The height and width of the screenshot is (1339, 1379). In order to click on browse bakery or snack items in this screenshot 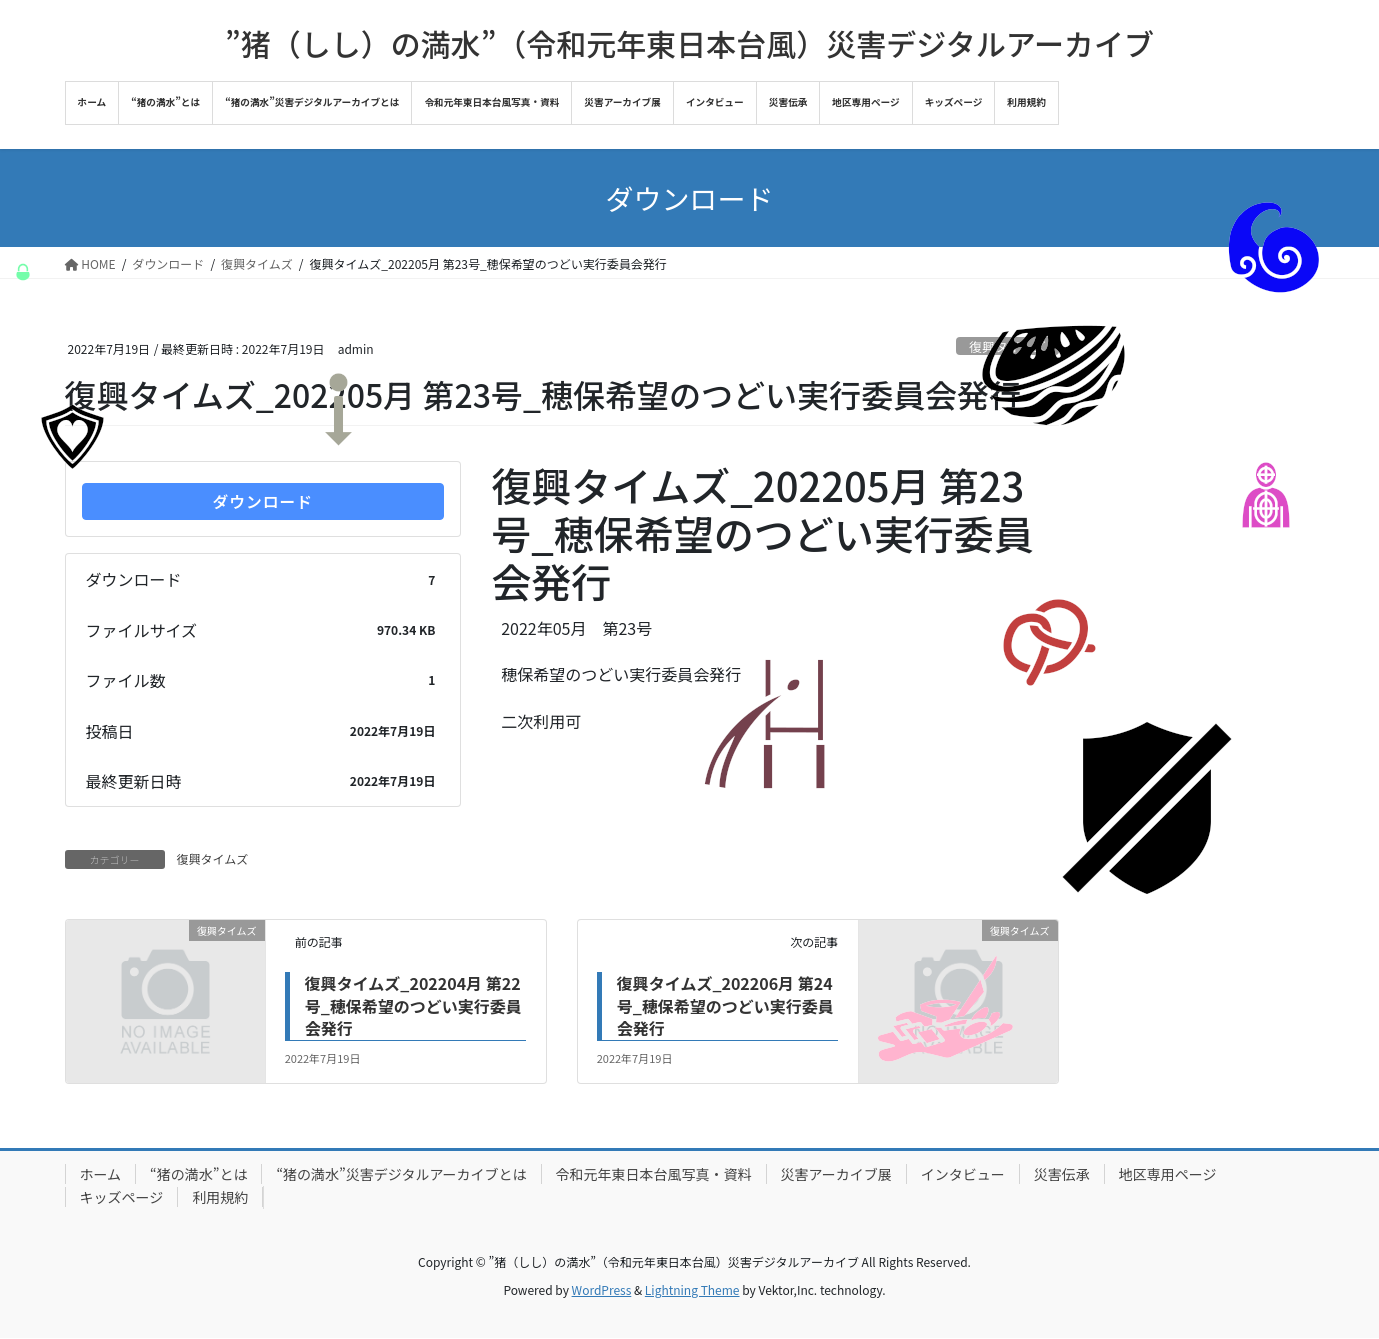, I will do `click(1049, 642)`.